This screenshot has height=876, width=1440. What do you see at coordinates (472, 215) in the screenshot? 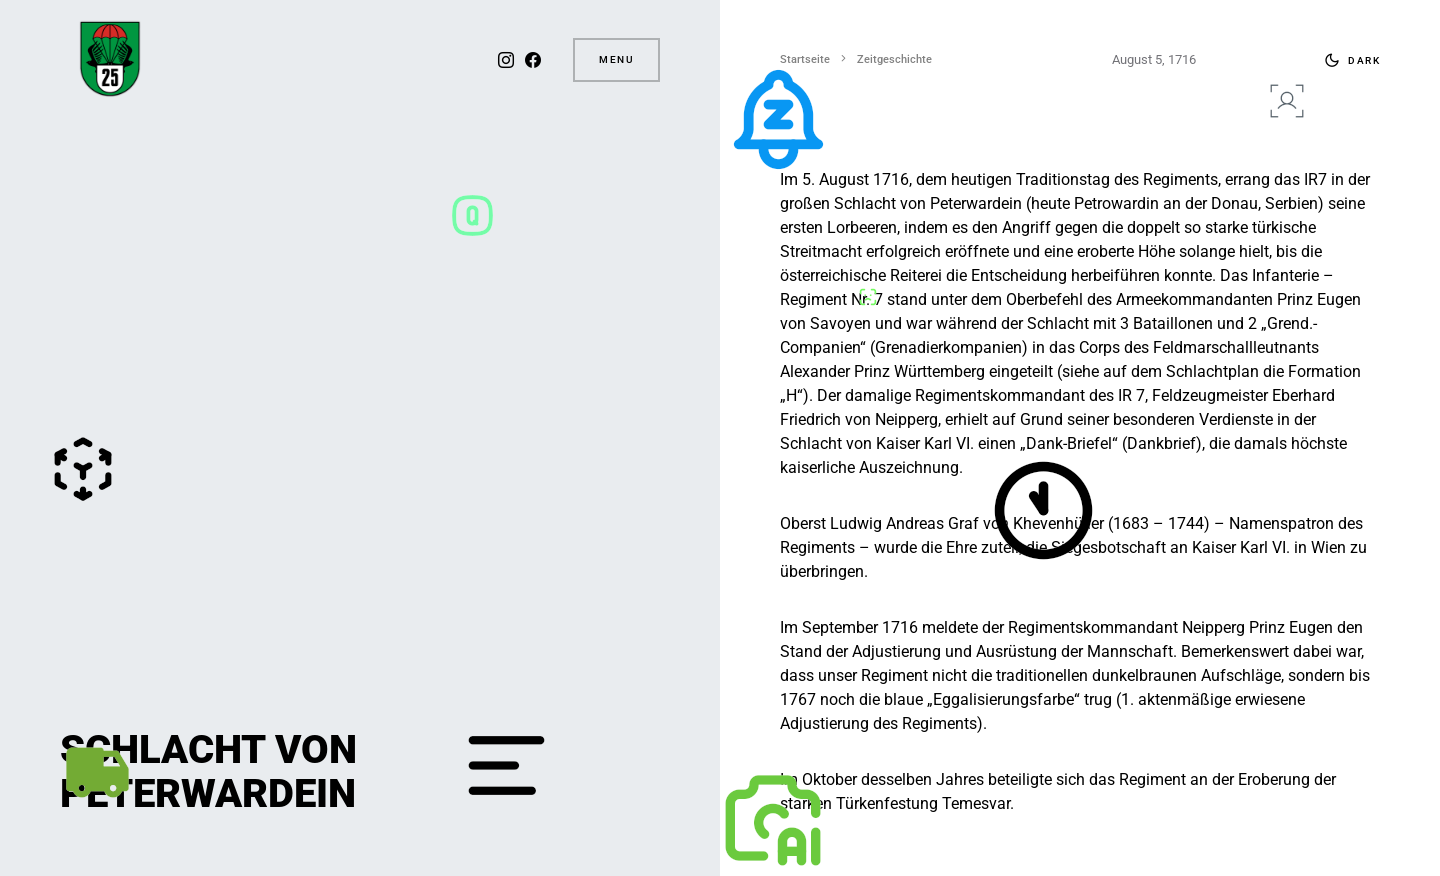
I see `indicates a Q key or keyboard shortcut` at bounding box center [472, 215].